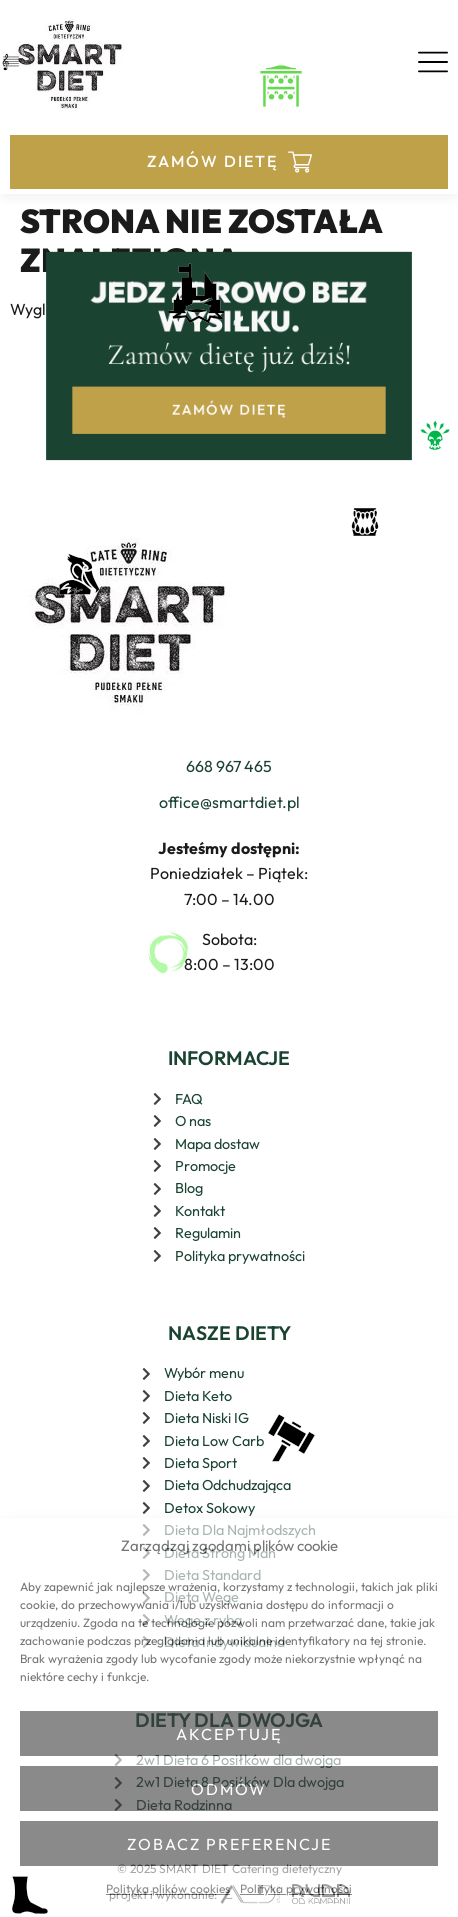 The image size is (458, 1917). I want to click on indicates a fun or casual death/game over state, so click(435, 435).